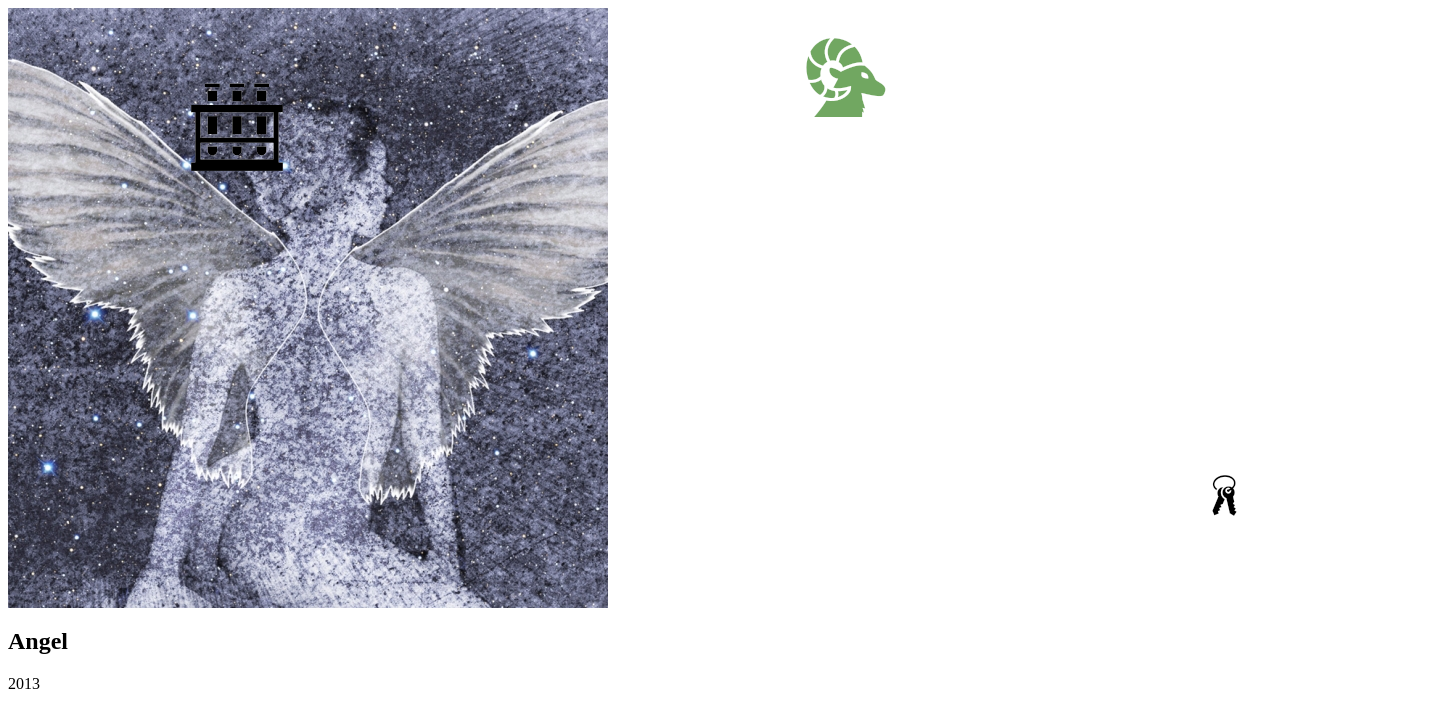 The width and height of the screenshot is (1440, 720). Describe the element at coordinates (1224, 495) in the screenshot. I see `access property or home management settings` at that location.